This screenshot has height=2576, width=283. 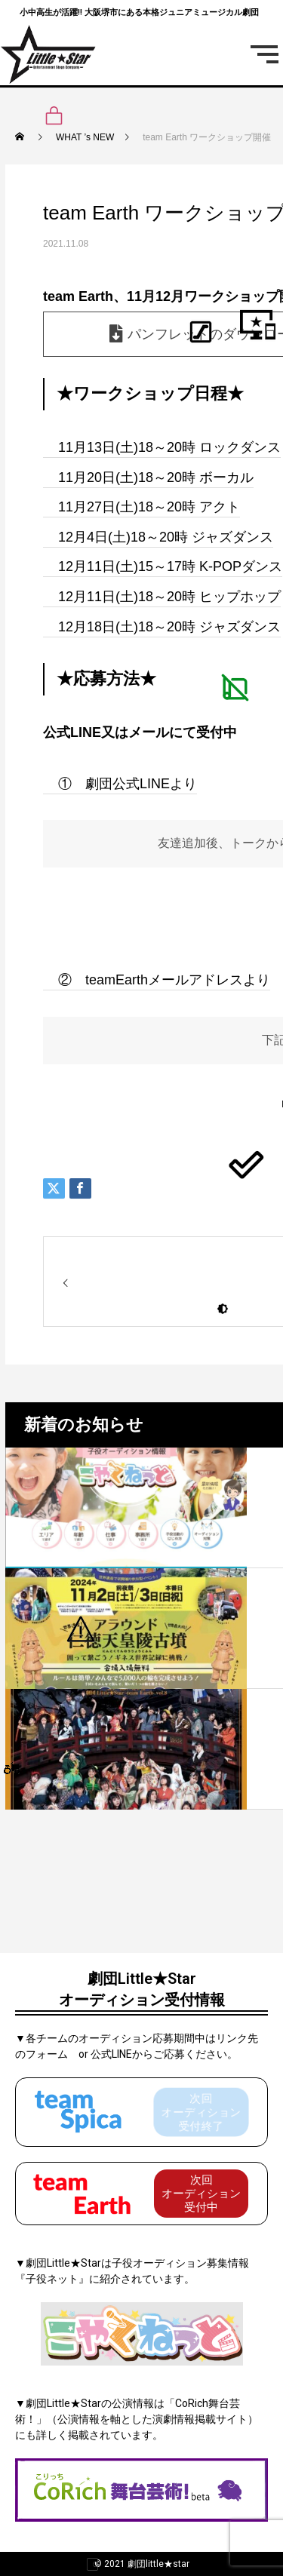 I want to click on view important or priority devices, so click(x=257, y=324).